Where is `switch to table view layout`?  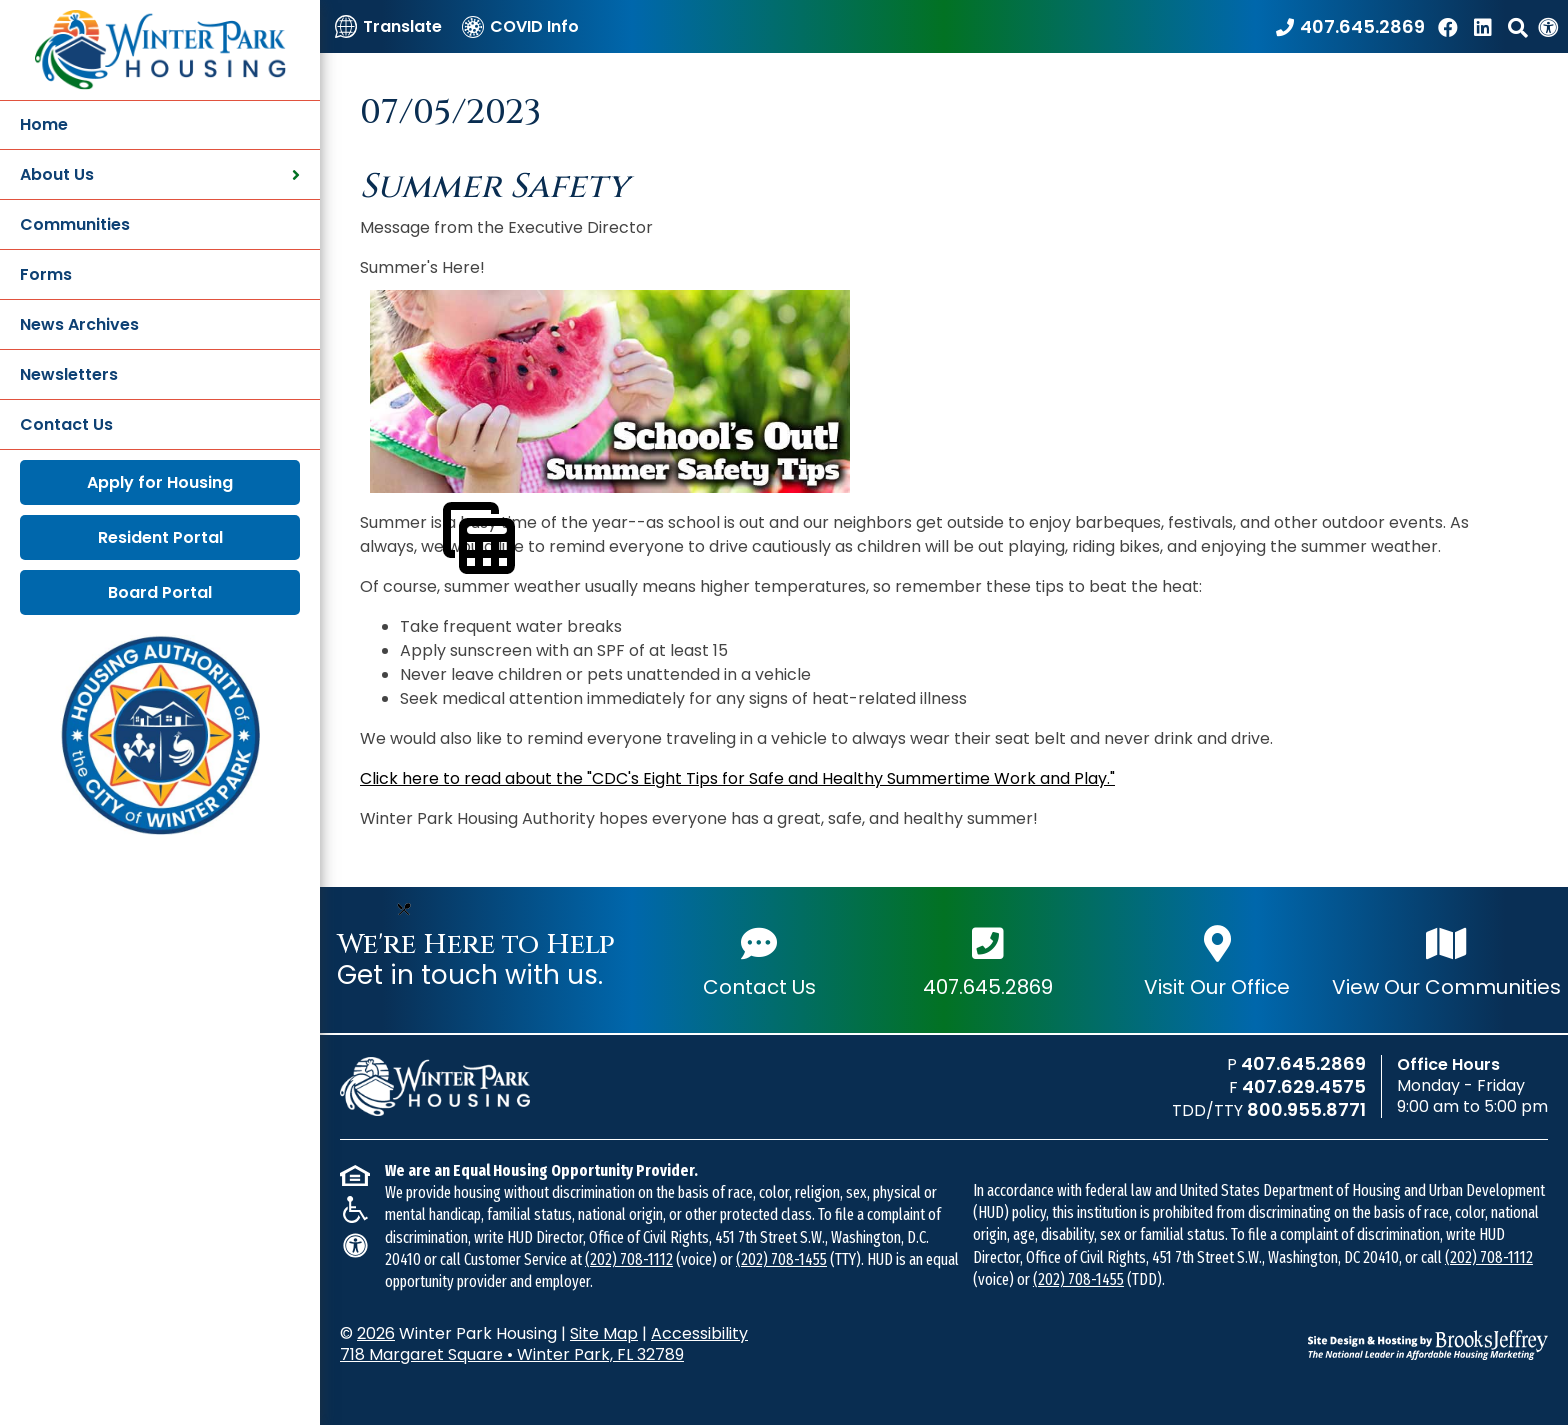 switch to table view layout is located at coordinates (479, 538).